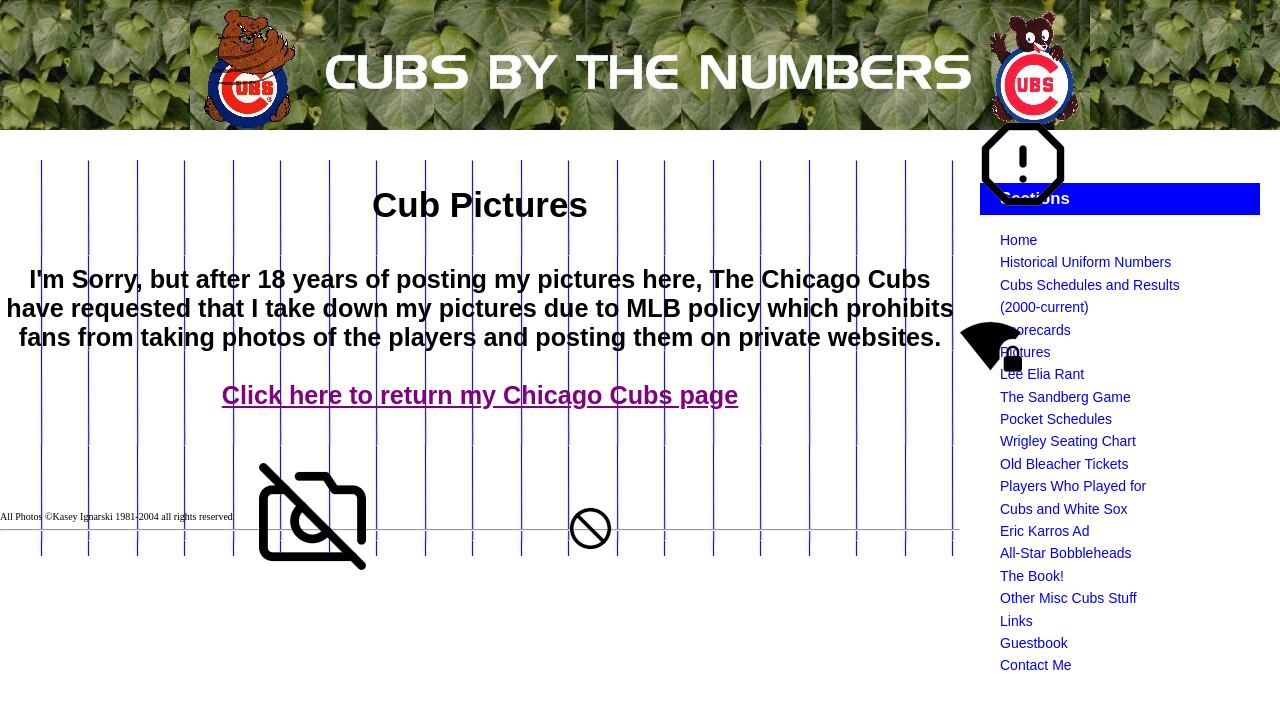  What do you see at coordinates (990, 345) in the screenshot?
I see `connected to a secure wifi network` at bounding box center [990, 345].